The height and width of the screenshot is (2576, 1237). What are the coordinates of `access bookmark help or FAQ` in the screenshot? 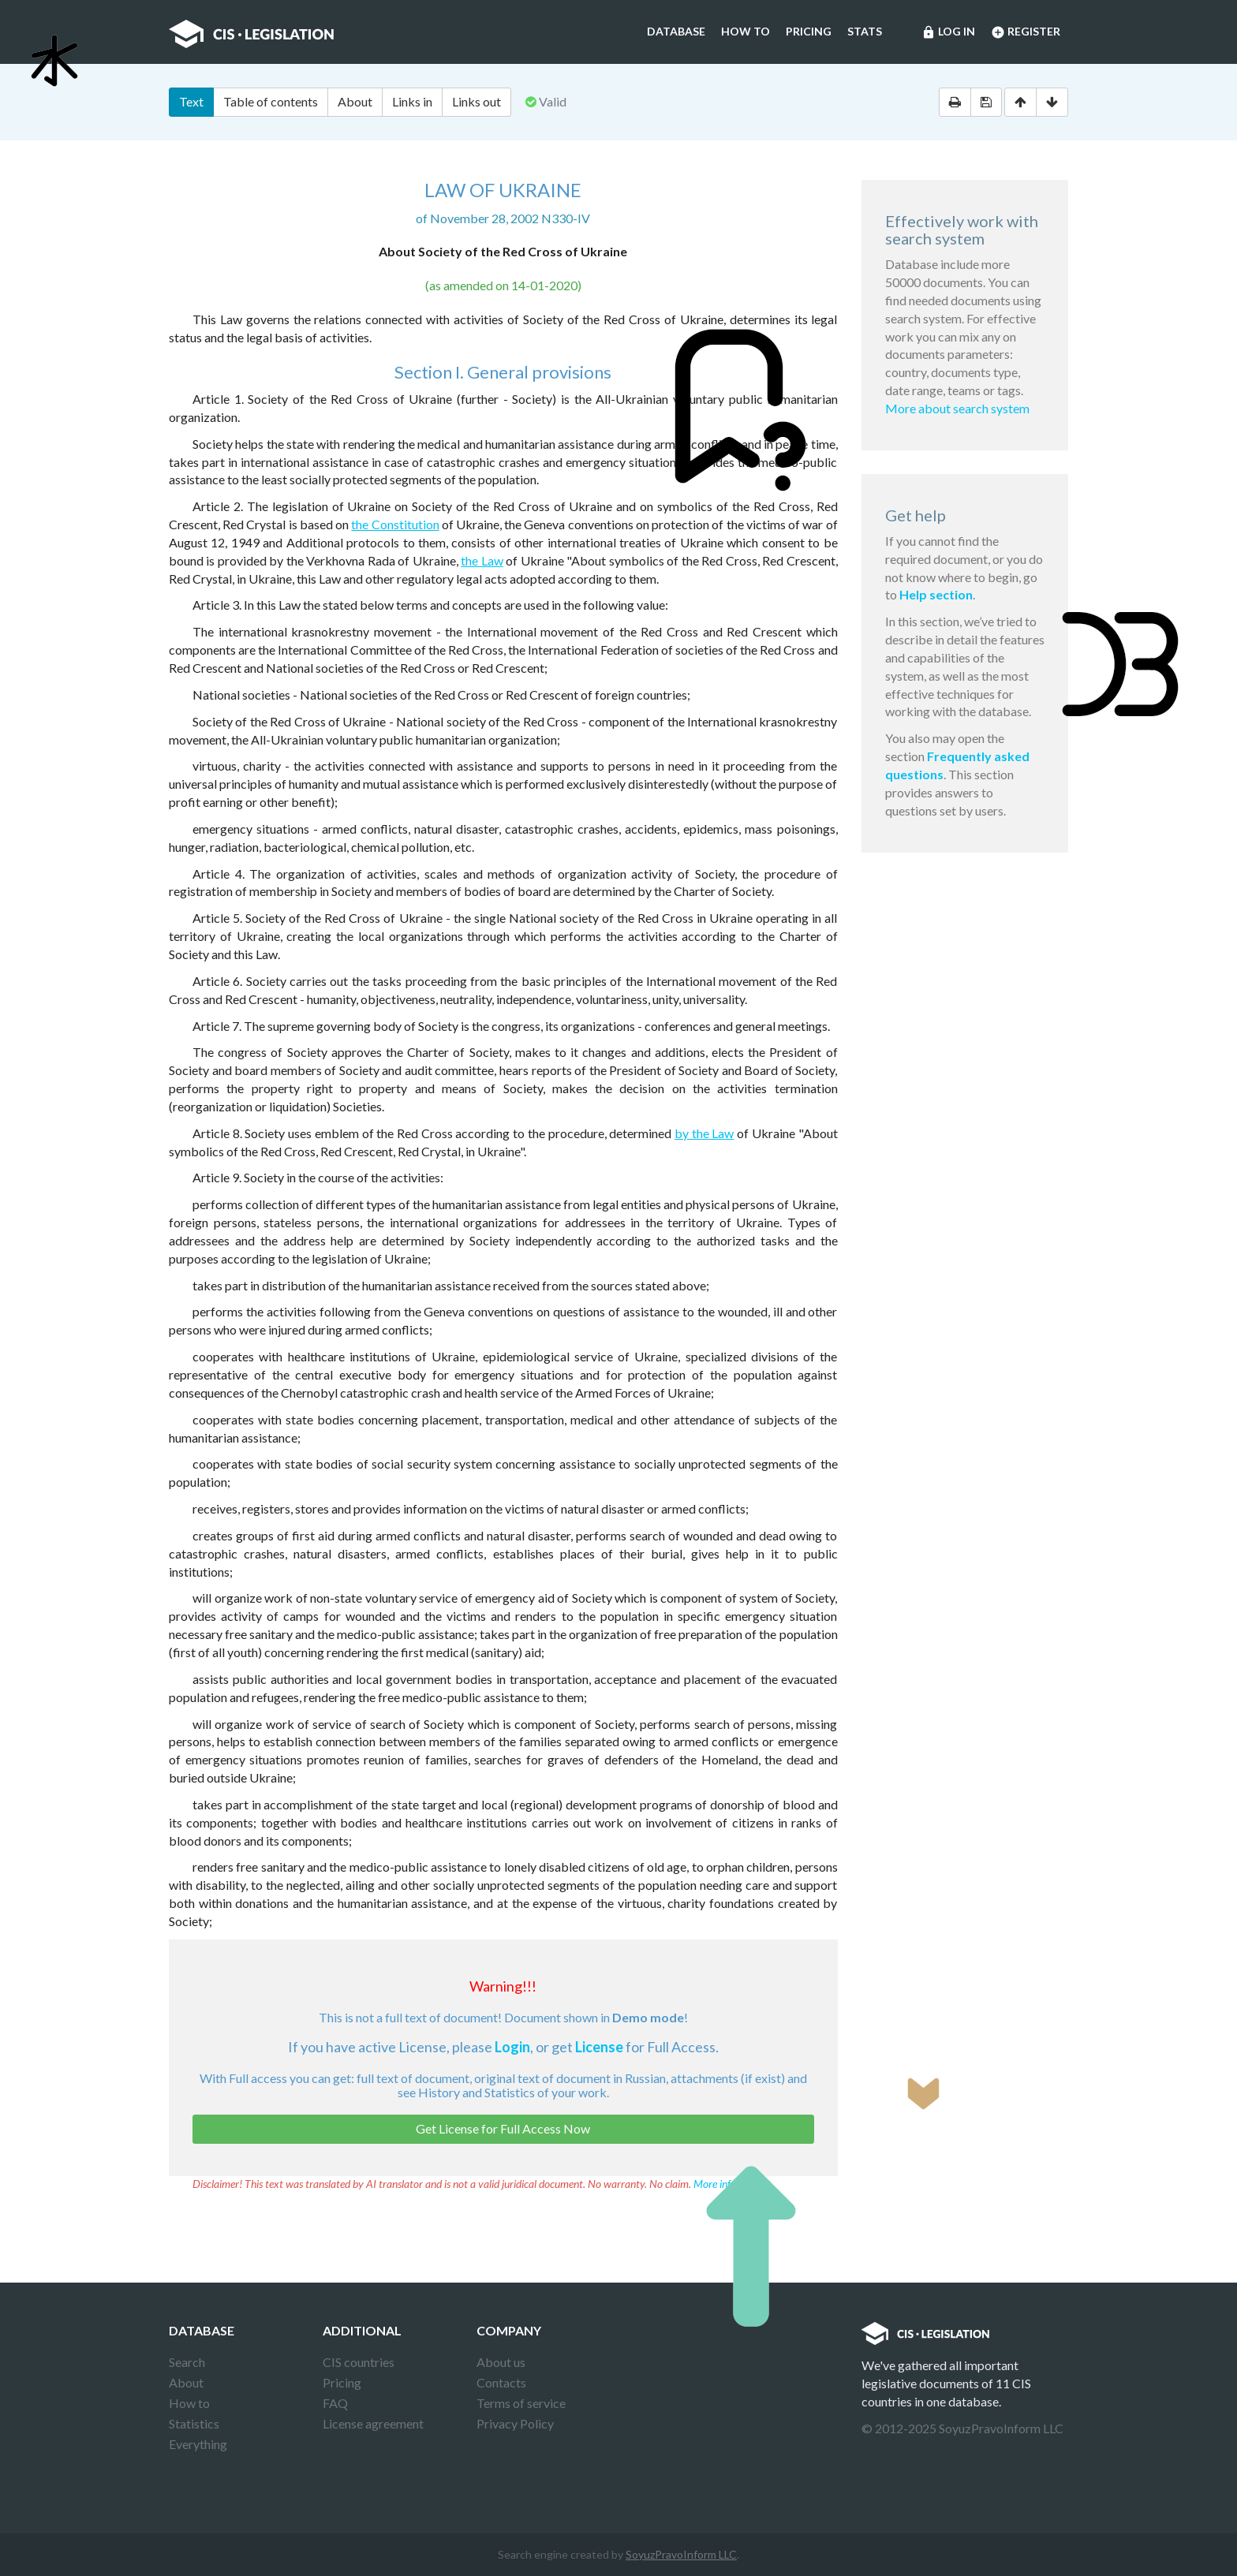 It's located at (729, 406).